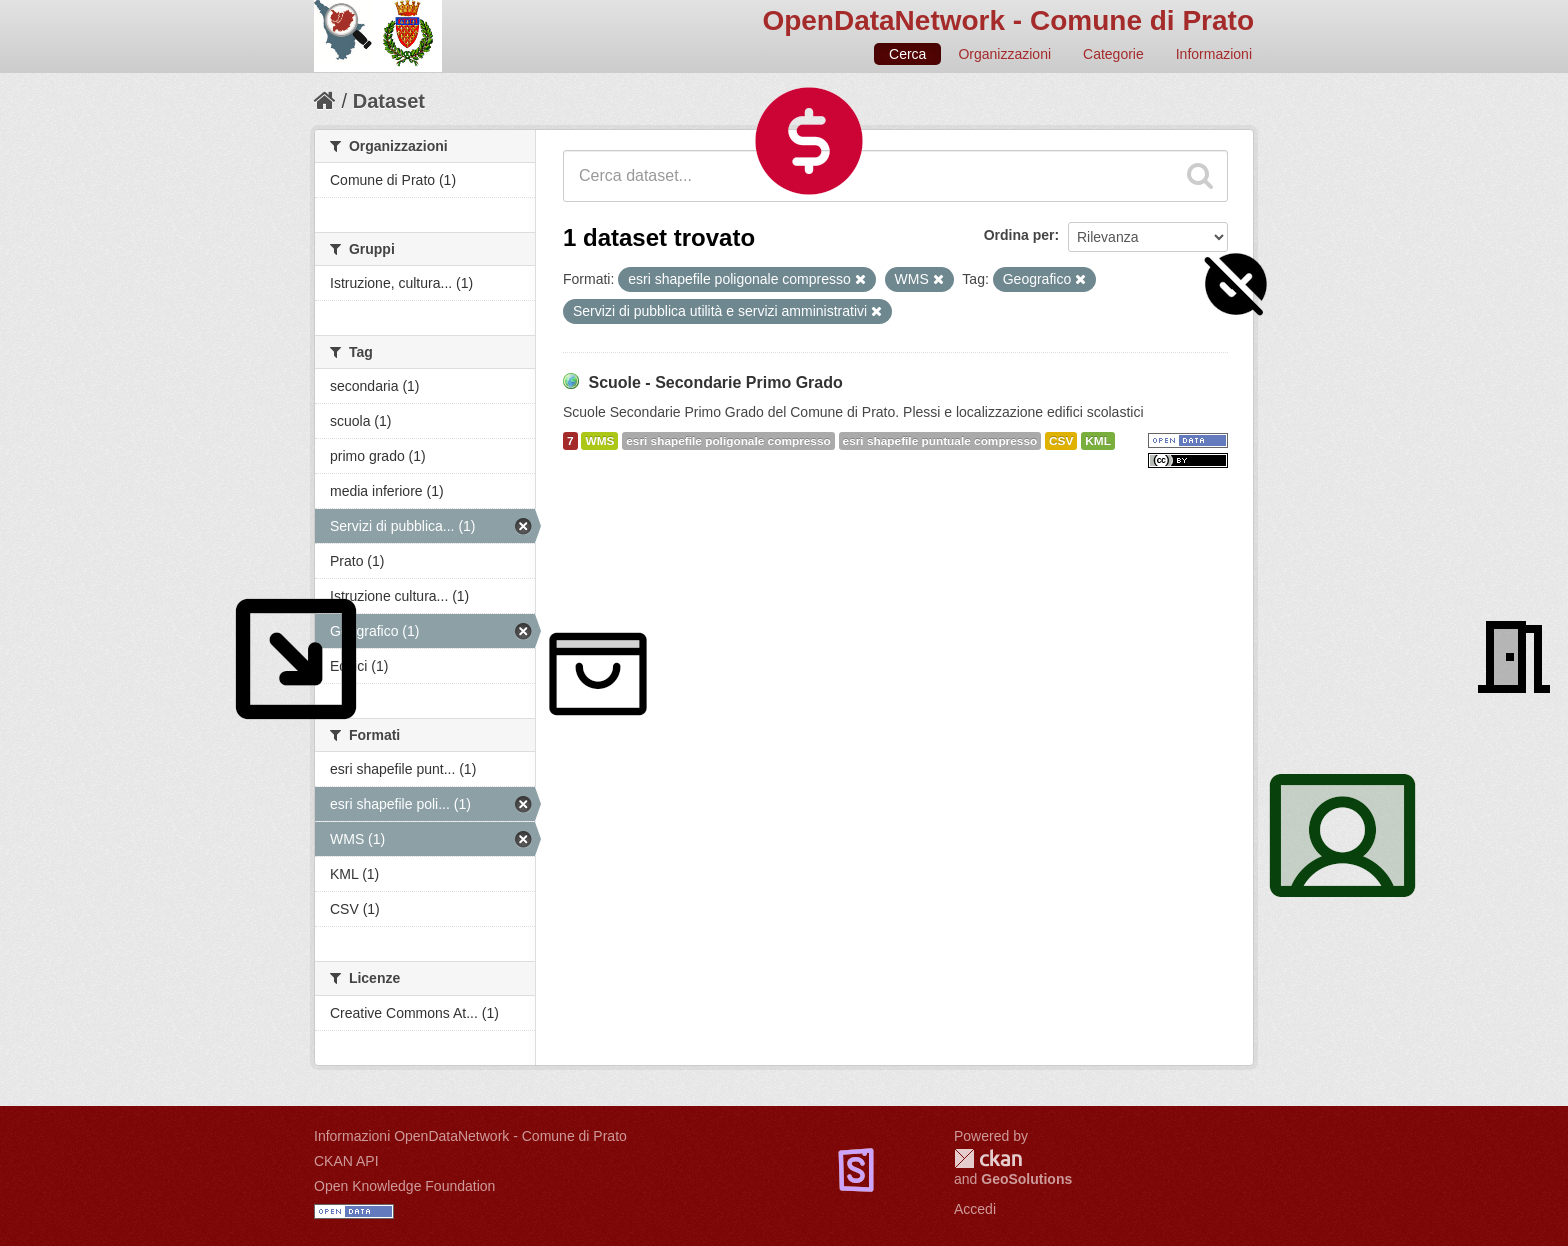 The width and height of the screenshot is (1568, 1246). What do you see at coordinates (1342, 835) in the screenshot?
I see `view user profile card` at bounding box center [1342, 835].